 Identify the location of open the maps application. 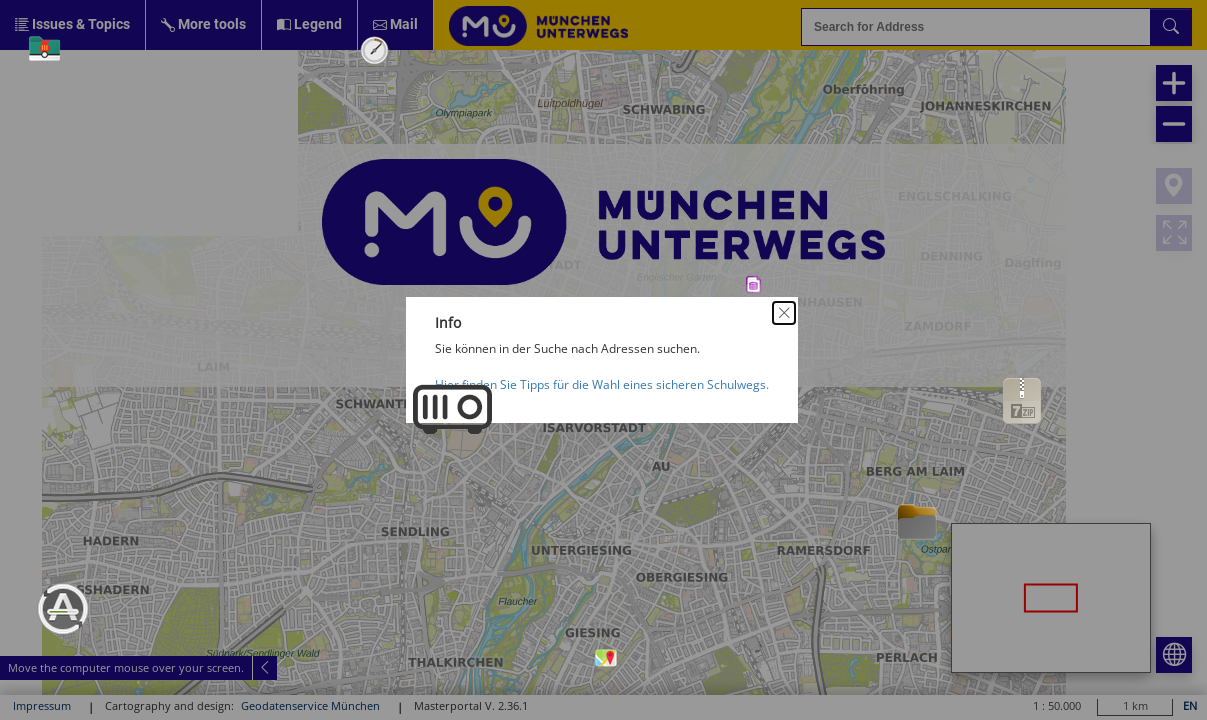
(606, 658).